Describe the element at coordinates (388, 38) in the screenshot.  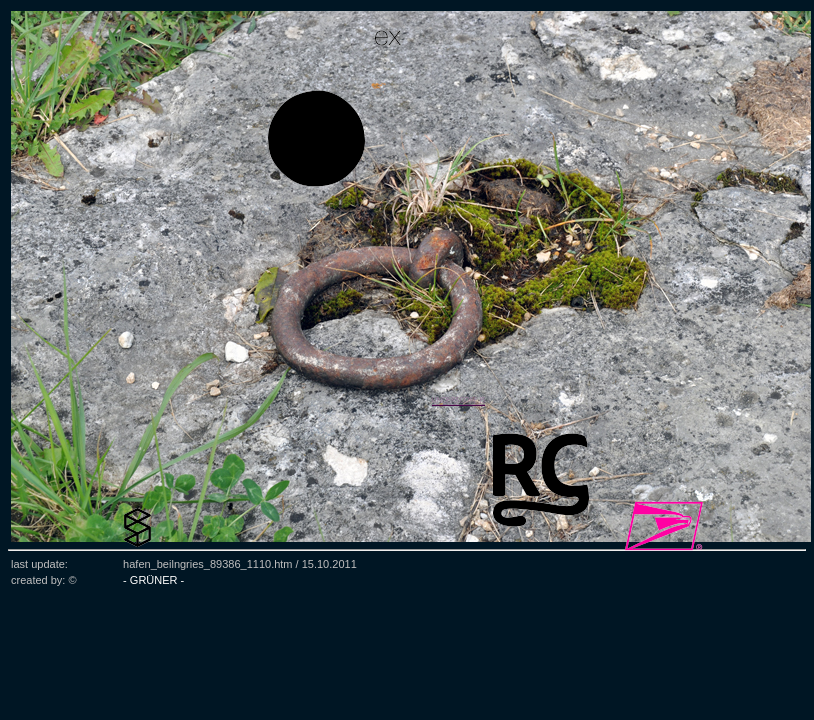
I see `express.js framework logo` at that location.